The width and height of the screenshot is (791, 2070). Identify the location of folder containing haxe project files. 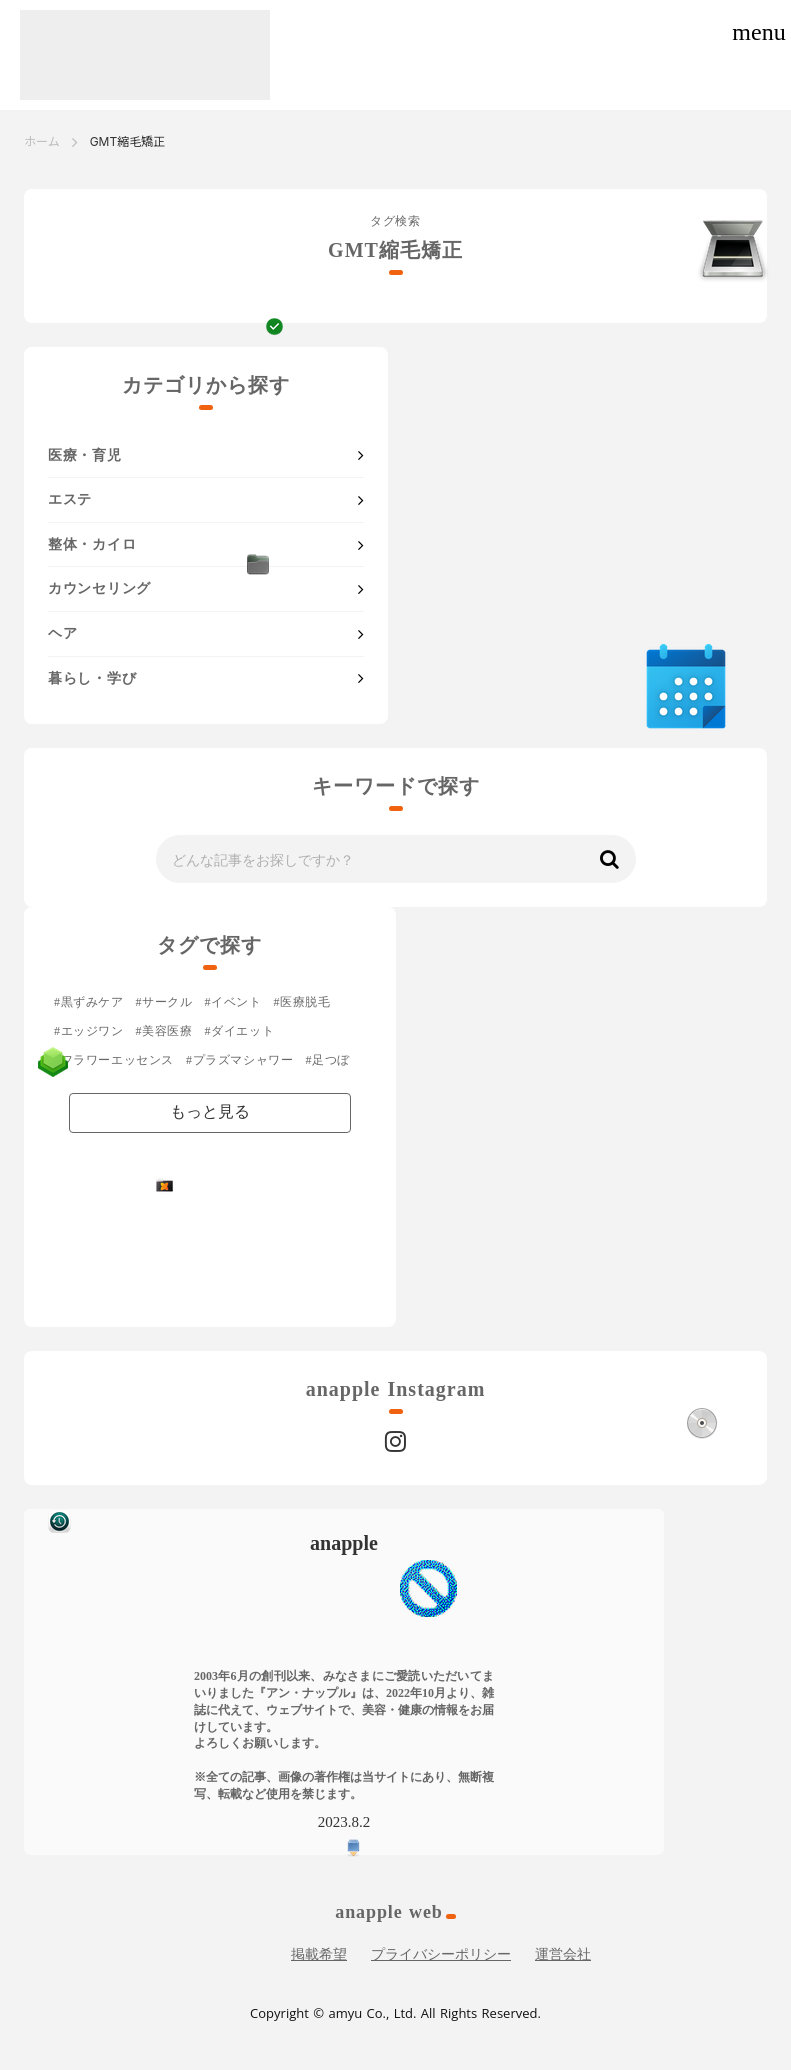
(164, 1185).